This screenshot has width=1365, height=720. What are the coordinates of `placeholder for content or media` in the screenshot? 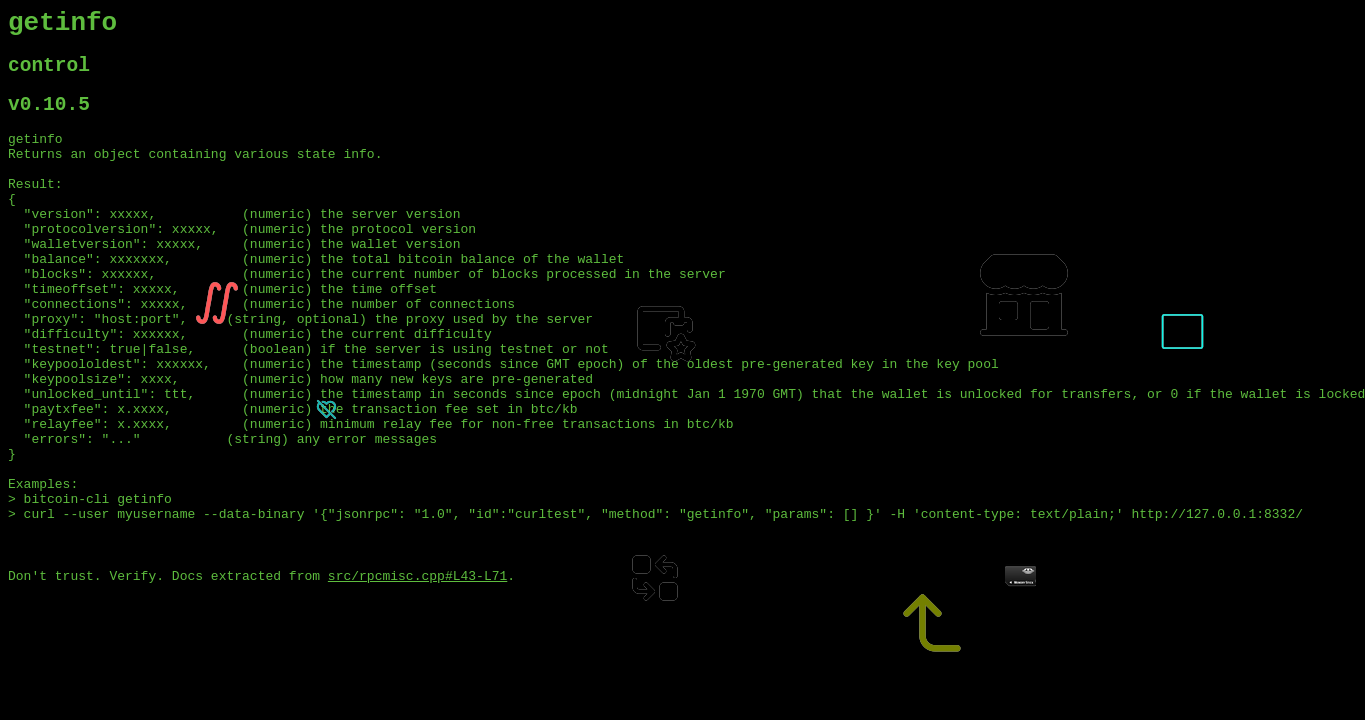 It's located at (1182, 331).